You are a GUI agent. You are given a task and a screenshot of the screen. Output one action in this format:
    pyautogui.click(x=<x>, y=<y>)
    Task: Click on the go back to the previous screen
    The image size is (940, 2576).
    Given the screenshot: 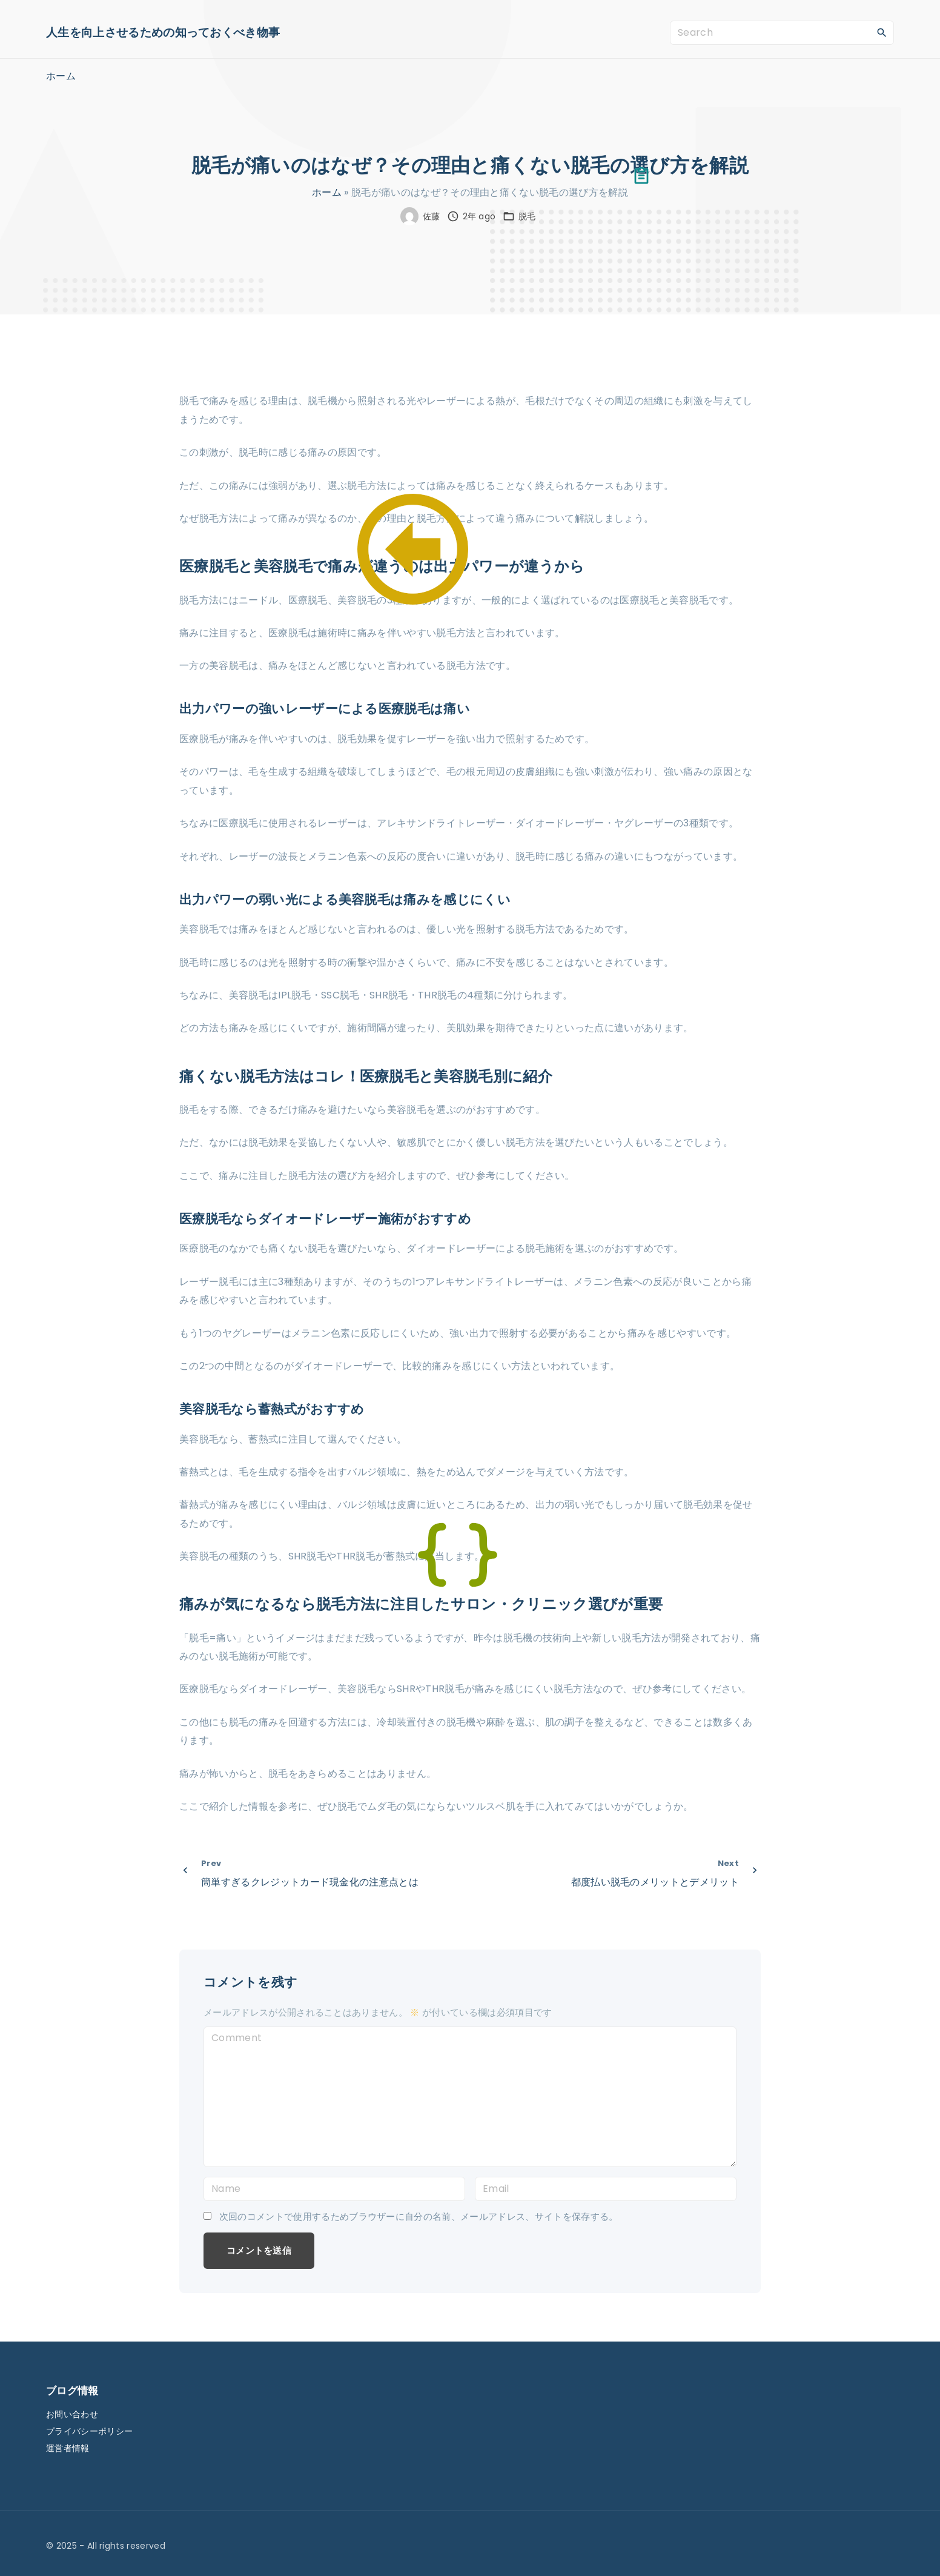 What is the action you would take?
    pyautogui.click(x=412, y=549)
    